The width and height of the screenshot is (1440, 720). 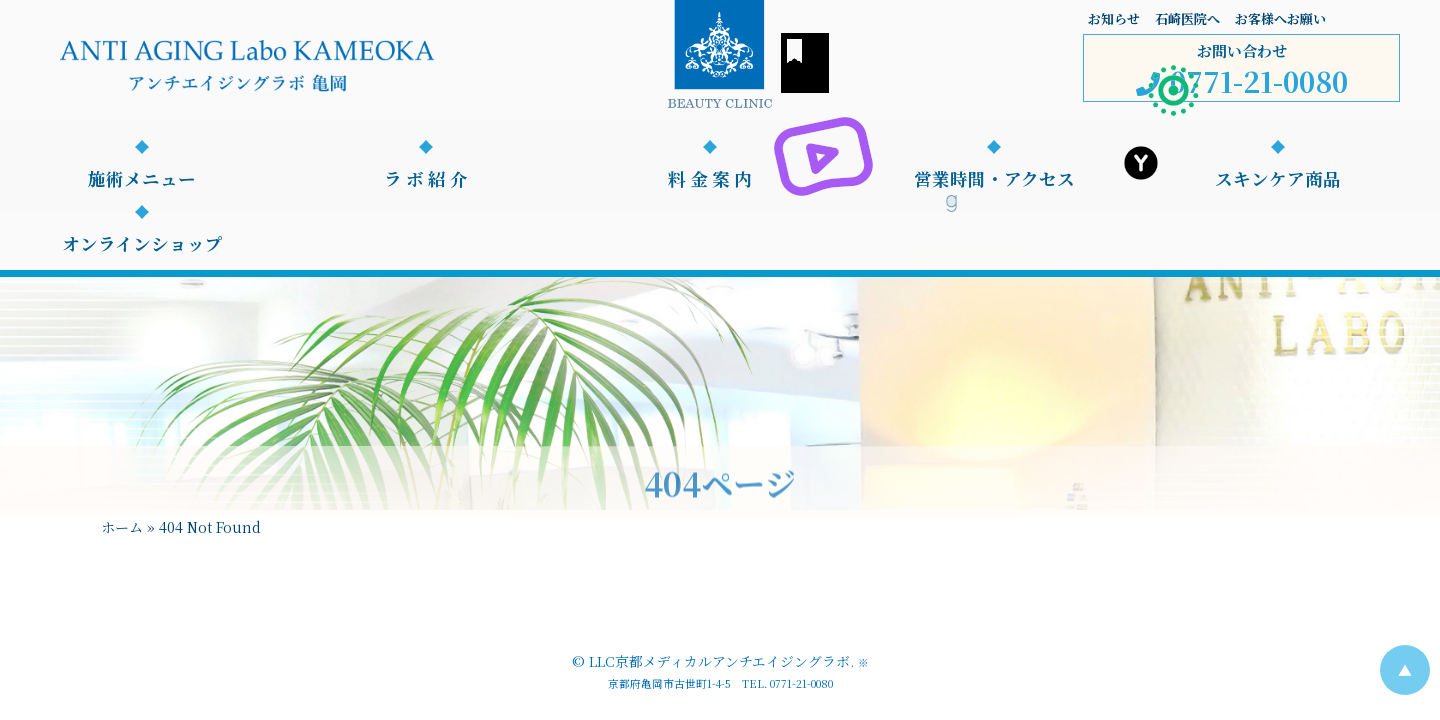 What do you see at coordinates (1173, 90) in the screenshot?
I see `capture a live photo` at bounding box center [1173, 90].